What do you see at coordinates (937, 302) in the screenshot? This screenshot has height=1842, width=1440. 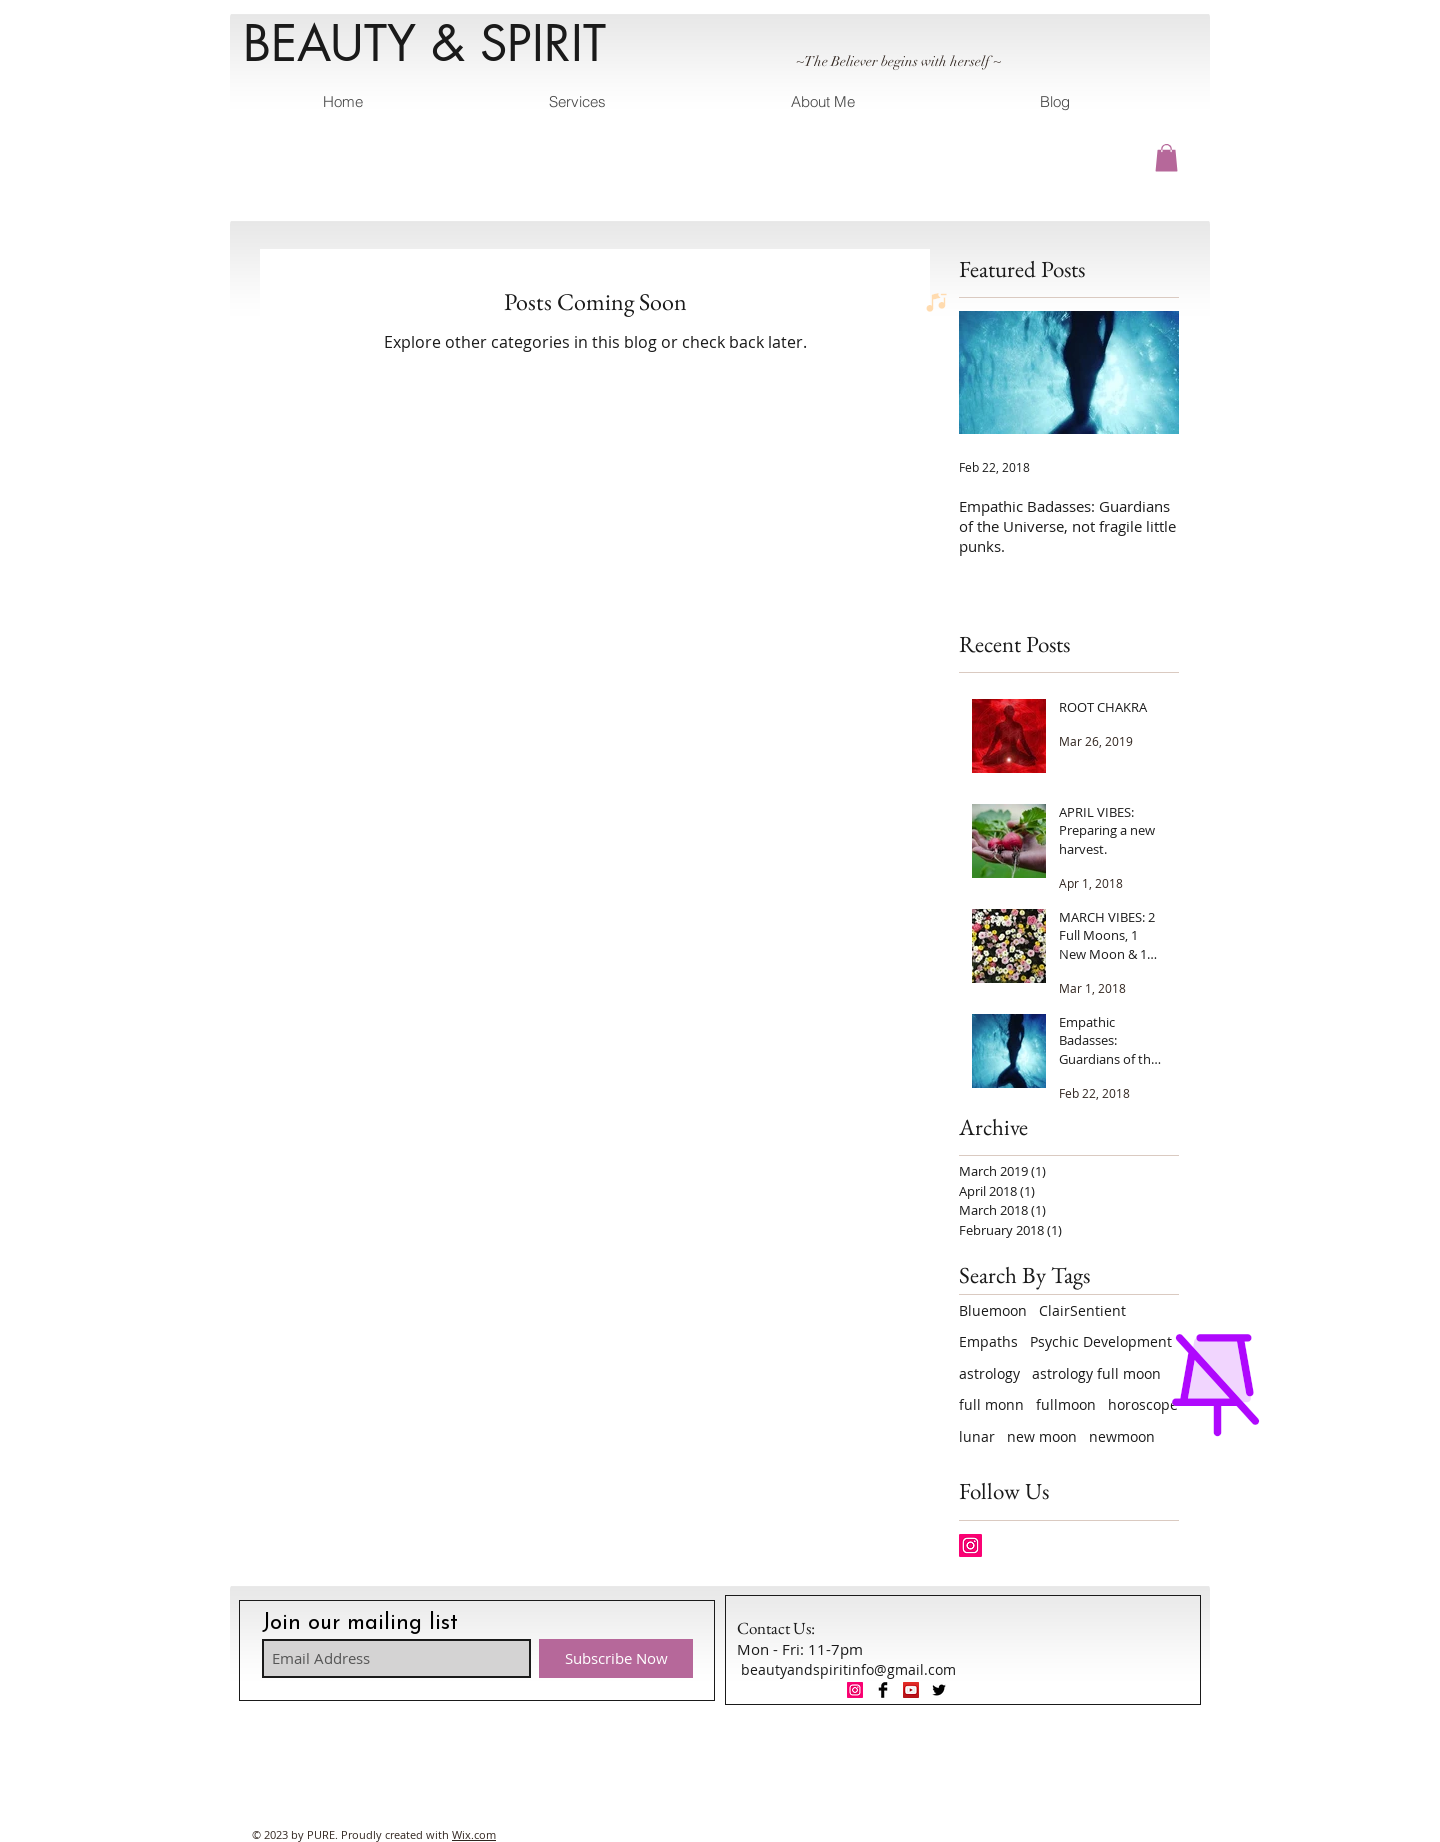 I see `remove a song from playlist` at bounding box center [937, 302].